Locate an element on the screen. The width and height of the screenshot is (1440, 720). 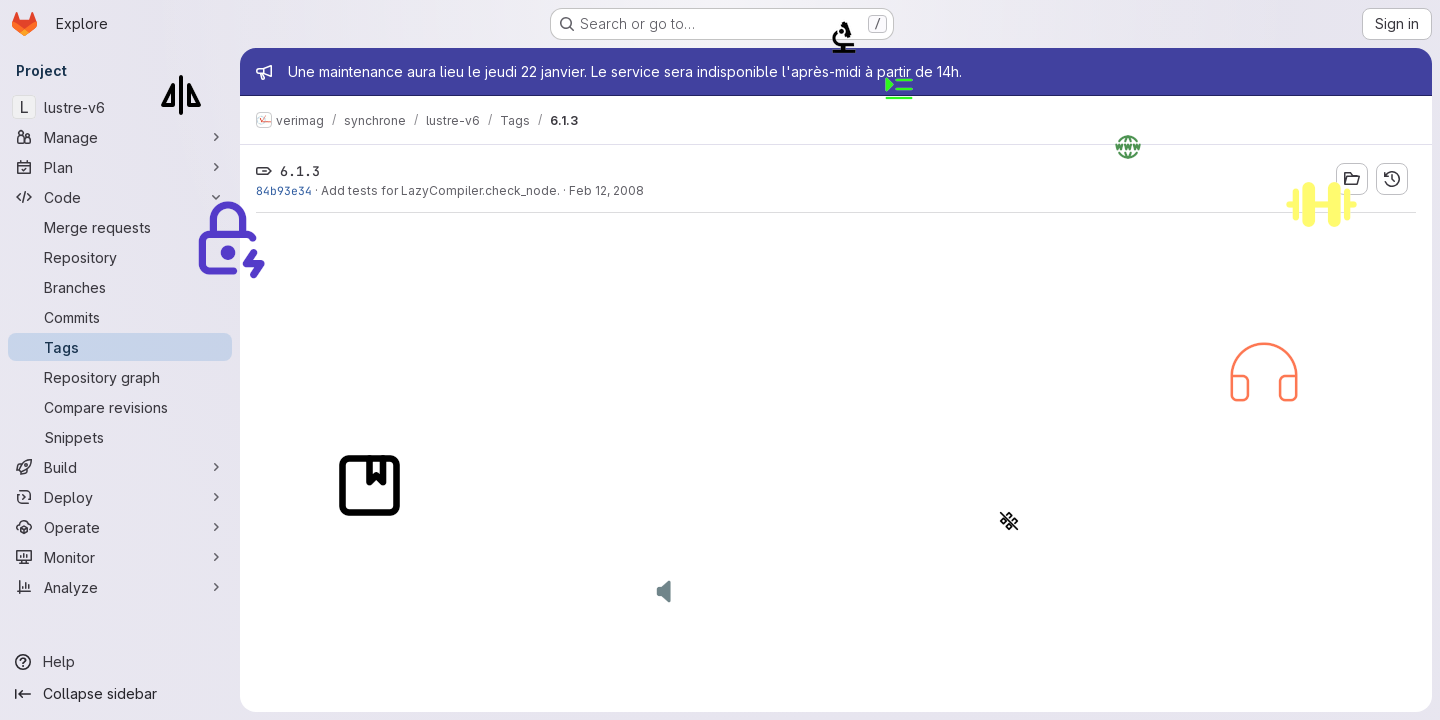
increase text indentation is located at coordinates (899, 89).